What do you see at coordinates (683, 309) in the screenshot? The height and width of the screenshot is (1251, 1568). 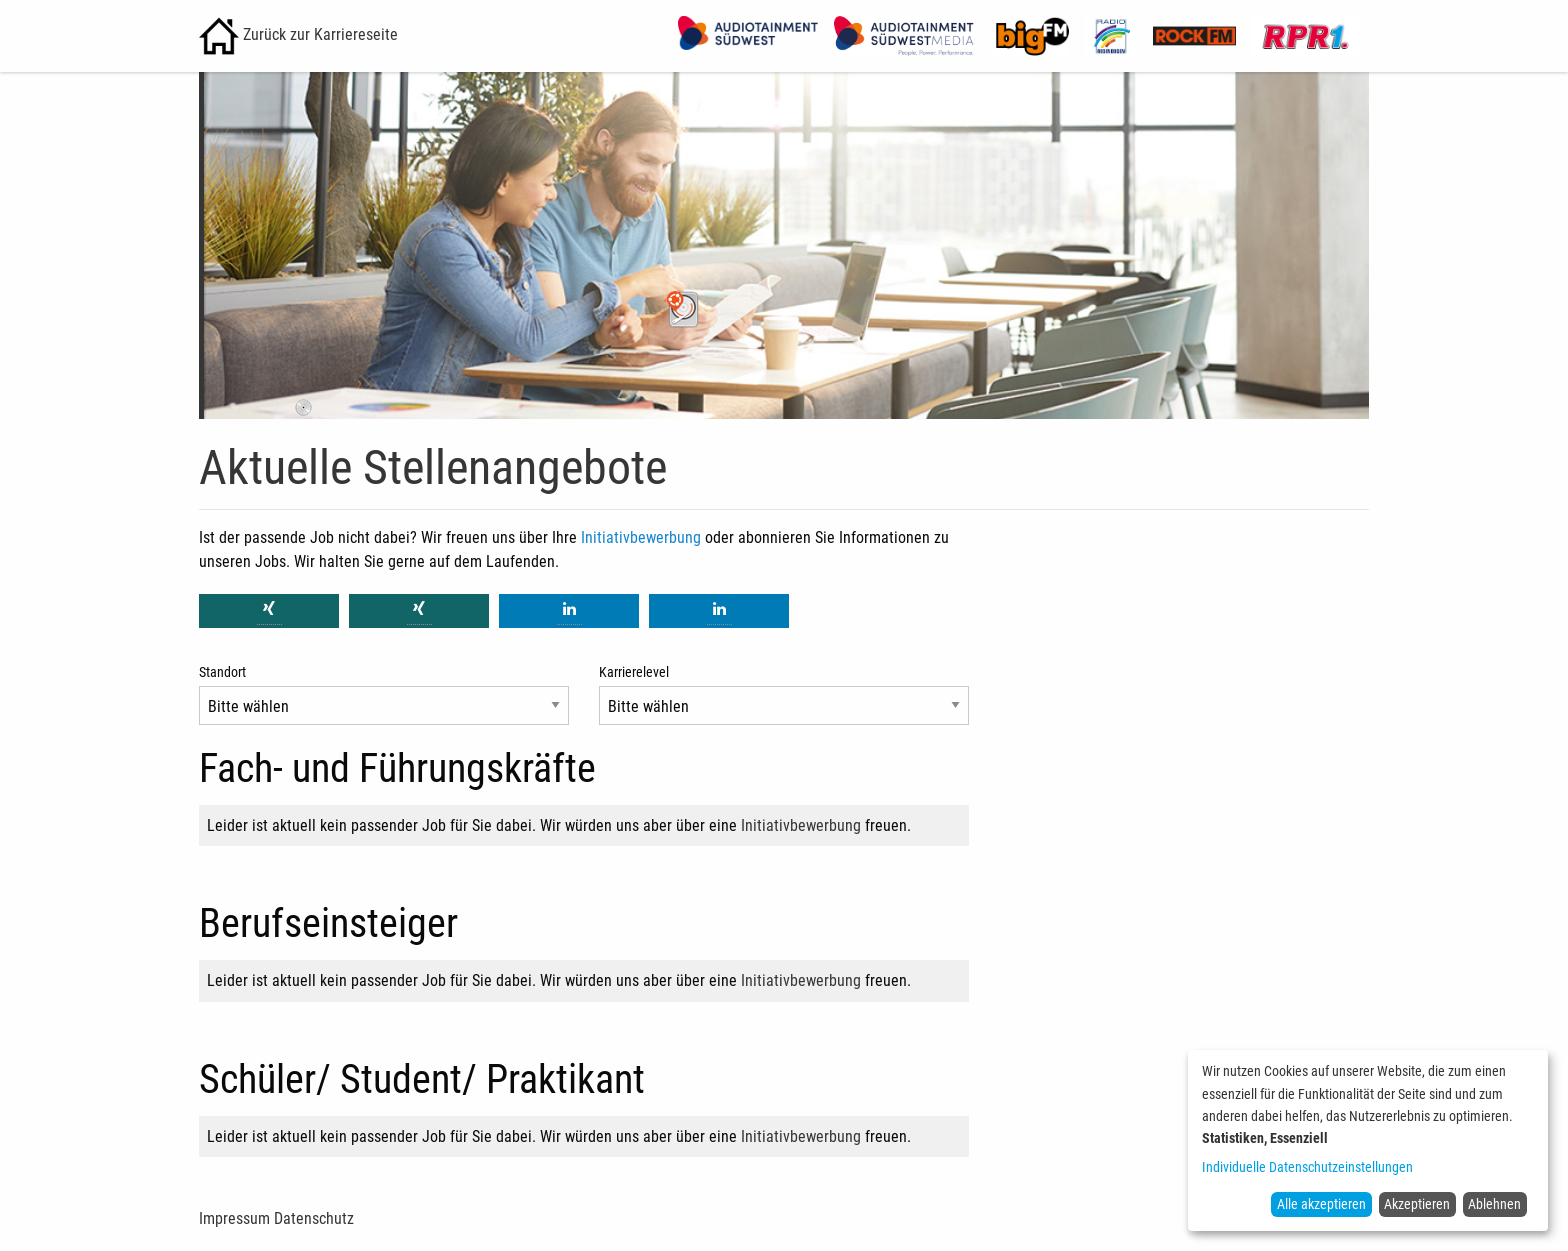 I see `launch the ubiquity installer for ubuntu linux` at bounding box center [683, 309].